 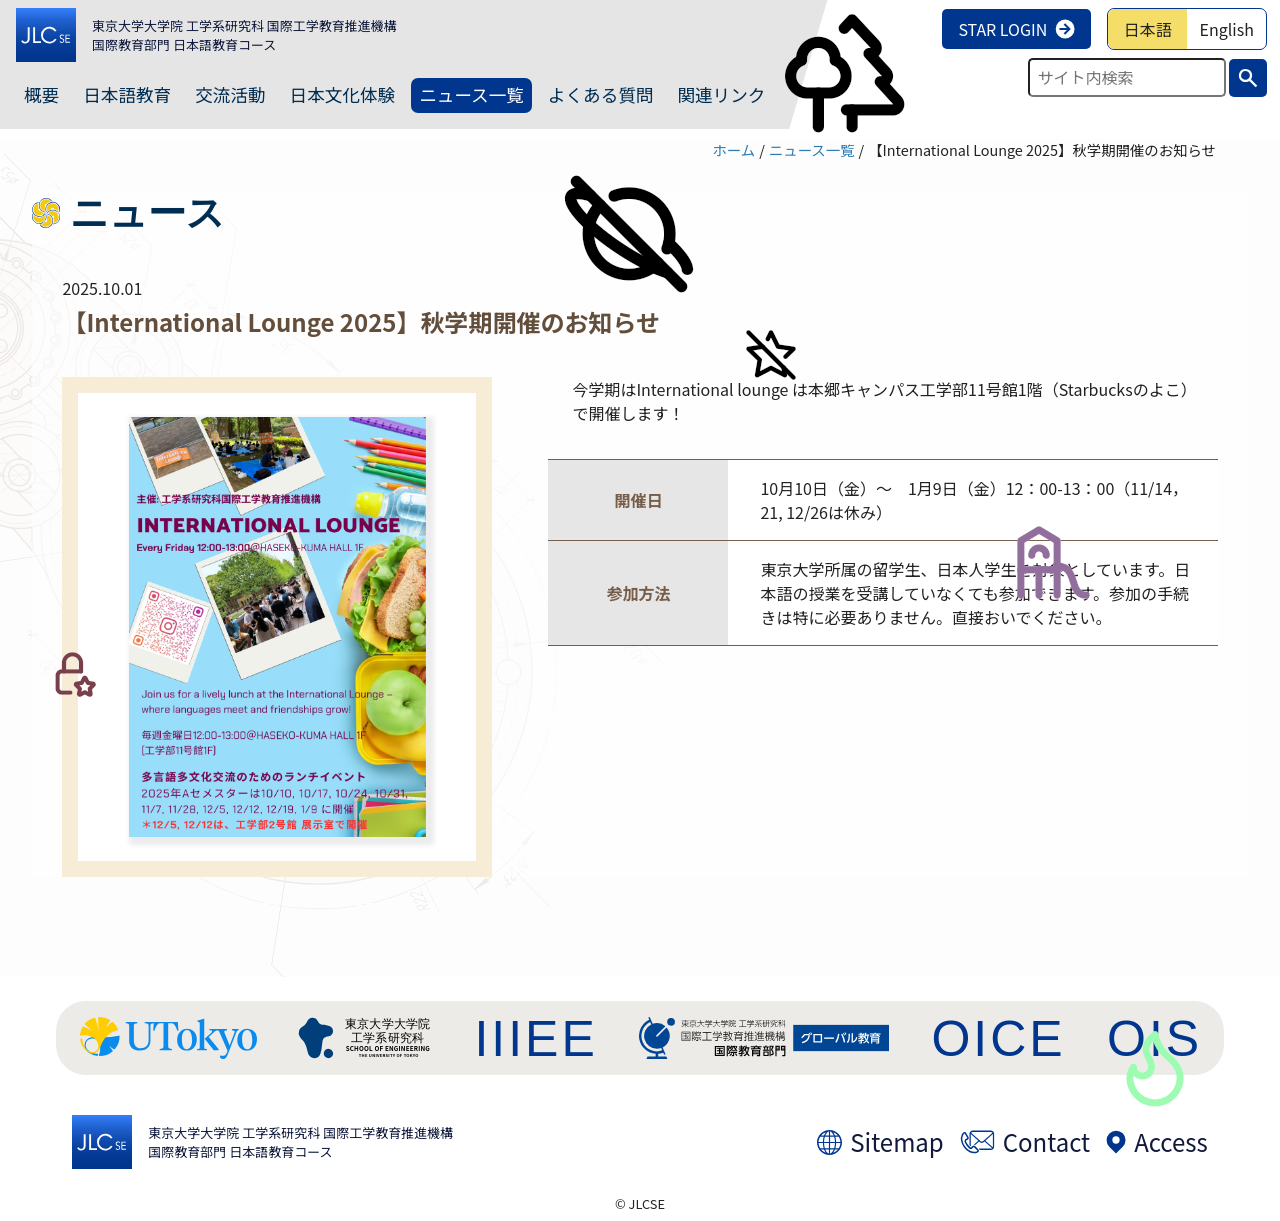 What do you see at coordinates (1155, 1067) in the screenshot?
I see `indicates trending or hot content` at bounding box center [1155, 1067].